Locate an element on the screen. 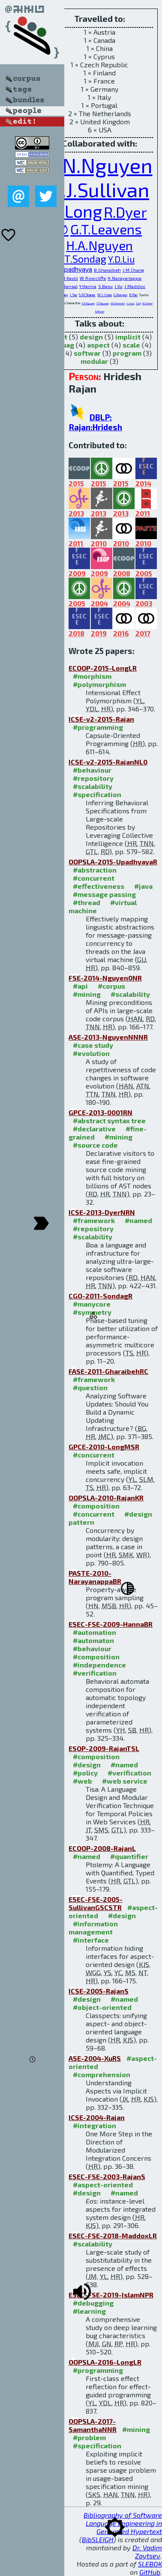 This screenshot has height=2576, width=162. view current time is located at coordinates (32, 2059).